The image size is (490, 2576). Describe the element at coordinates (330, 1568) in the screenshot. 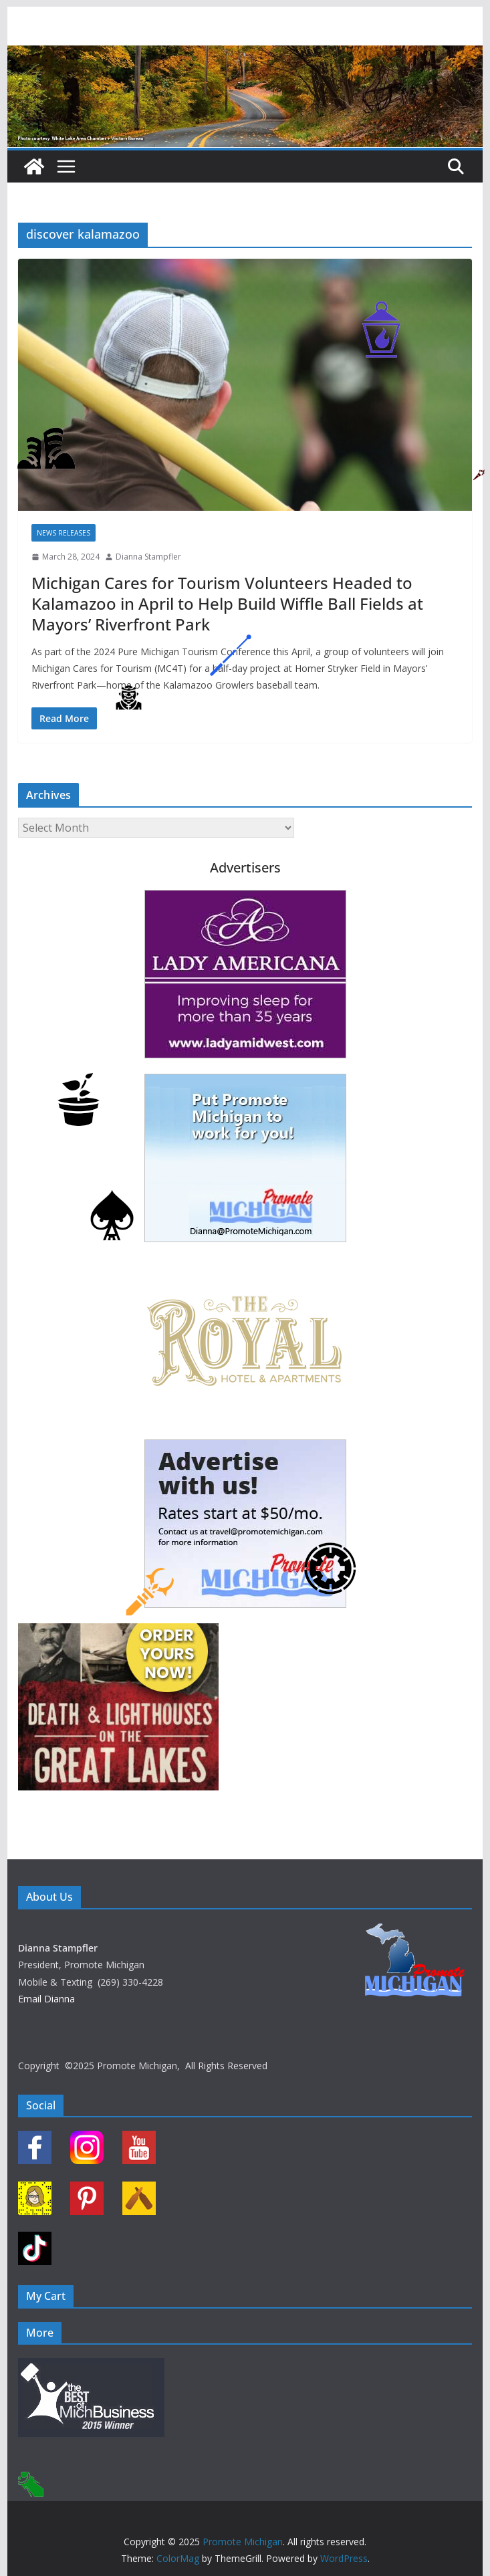

I see `access security settings` at that location.